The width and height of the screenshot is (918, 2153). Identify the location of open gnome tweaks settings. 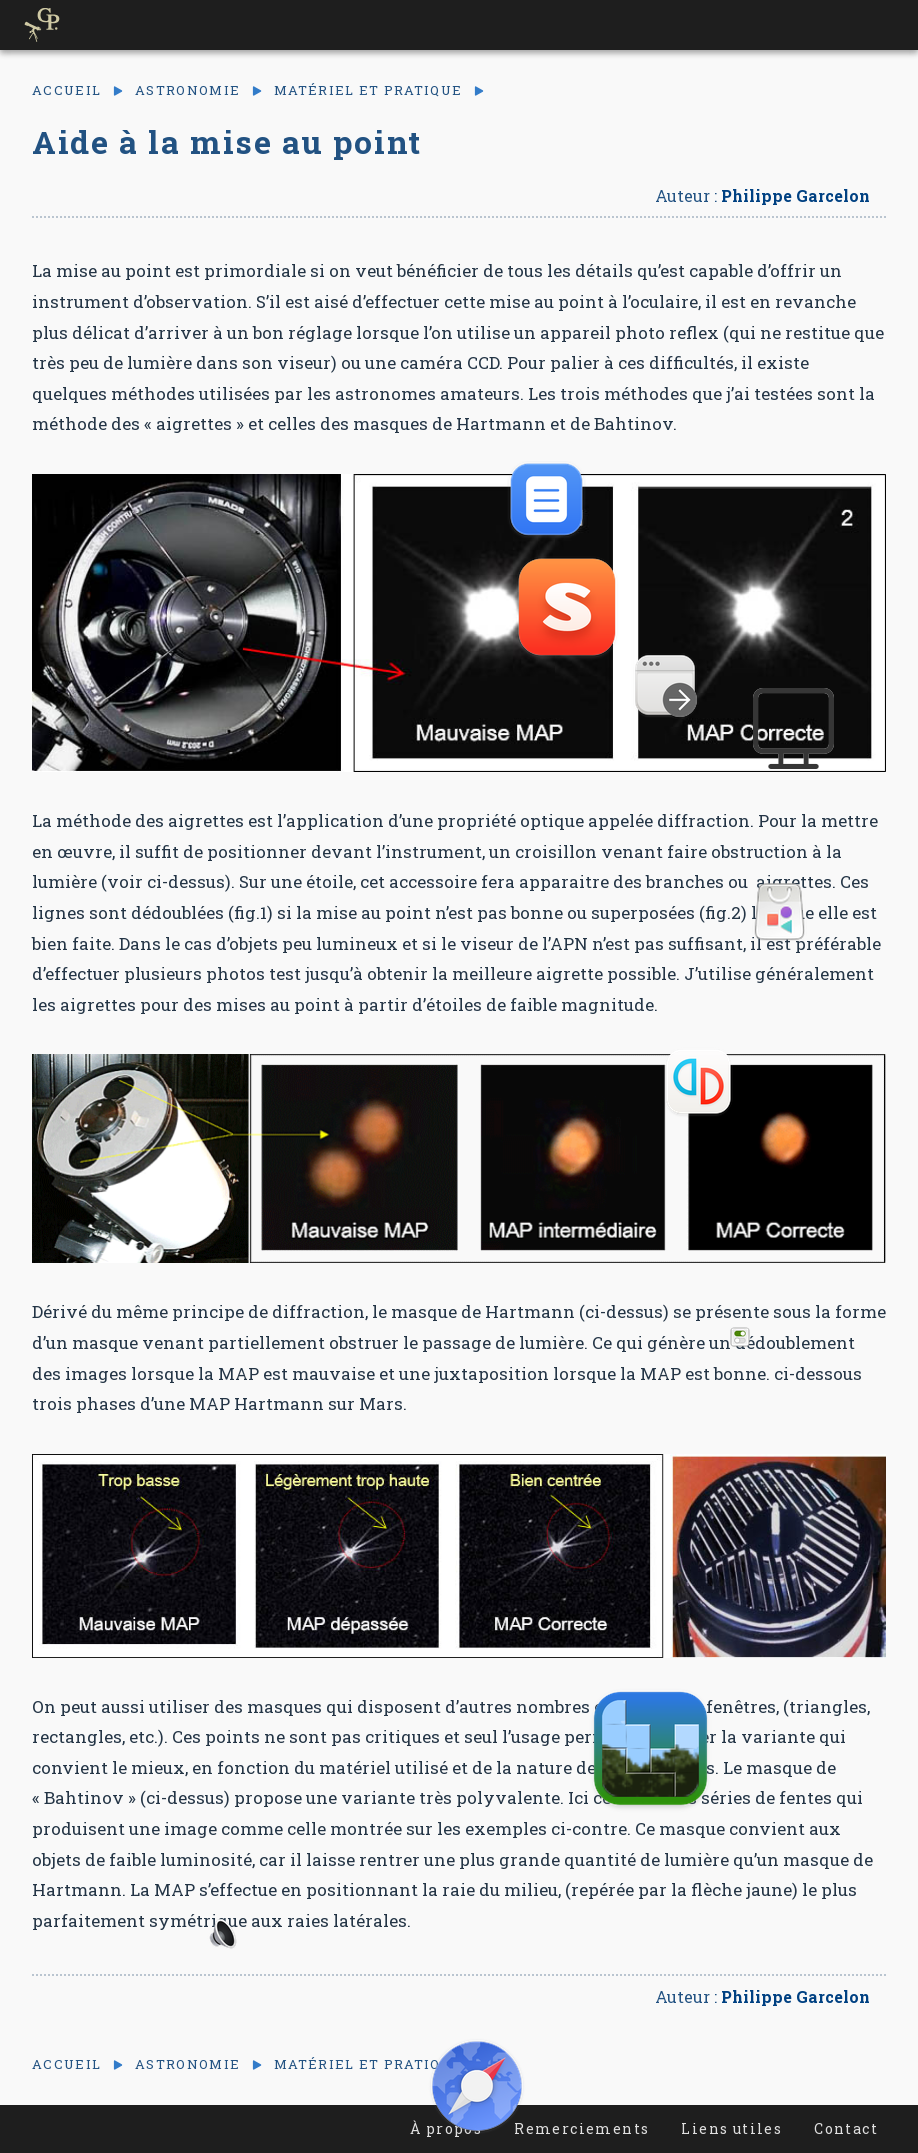
(740, 1337).